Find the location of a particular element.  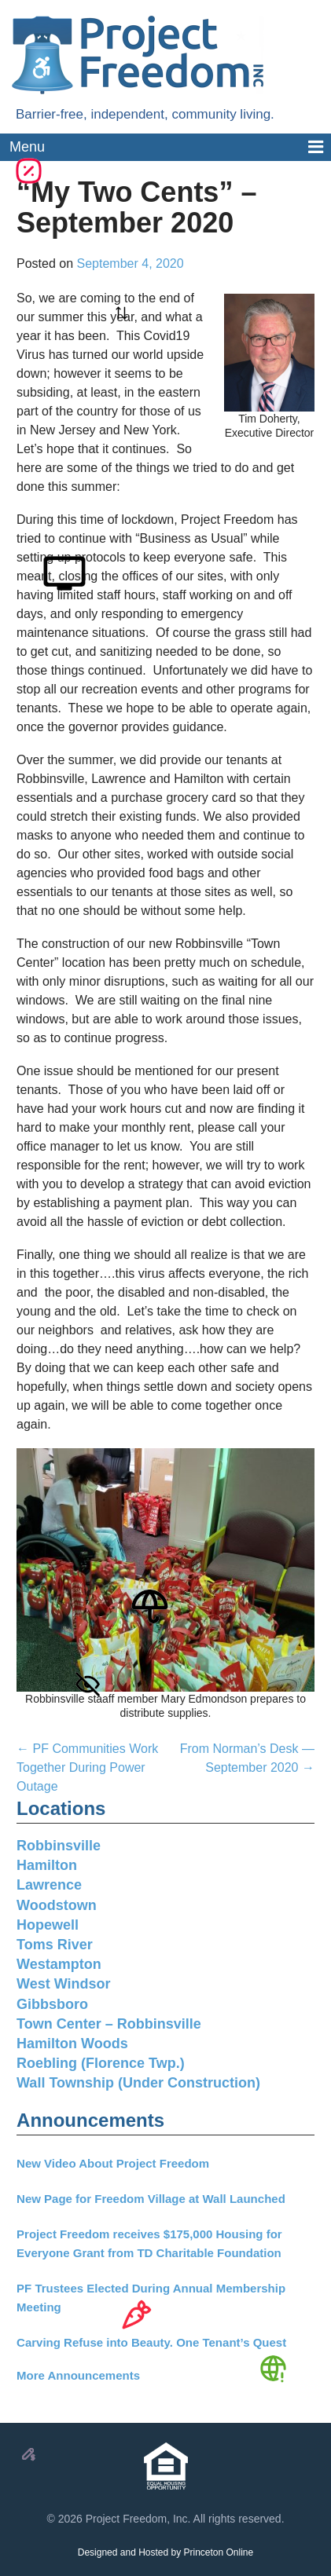

view discount or promotional offer is located at coordinates (28, 170).